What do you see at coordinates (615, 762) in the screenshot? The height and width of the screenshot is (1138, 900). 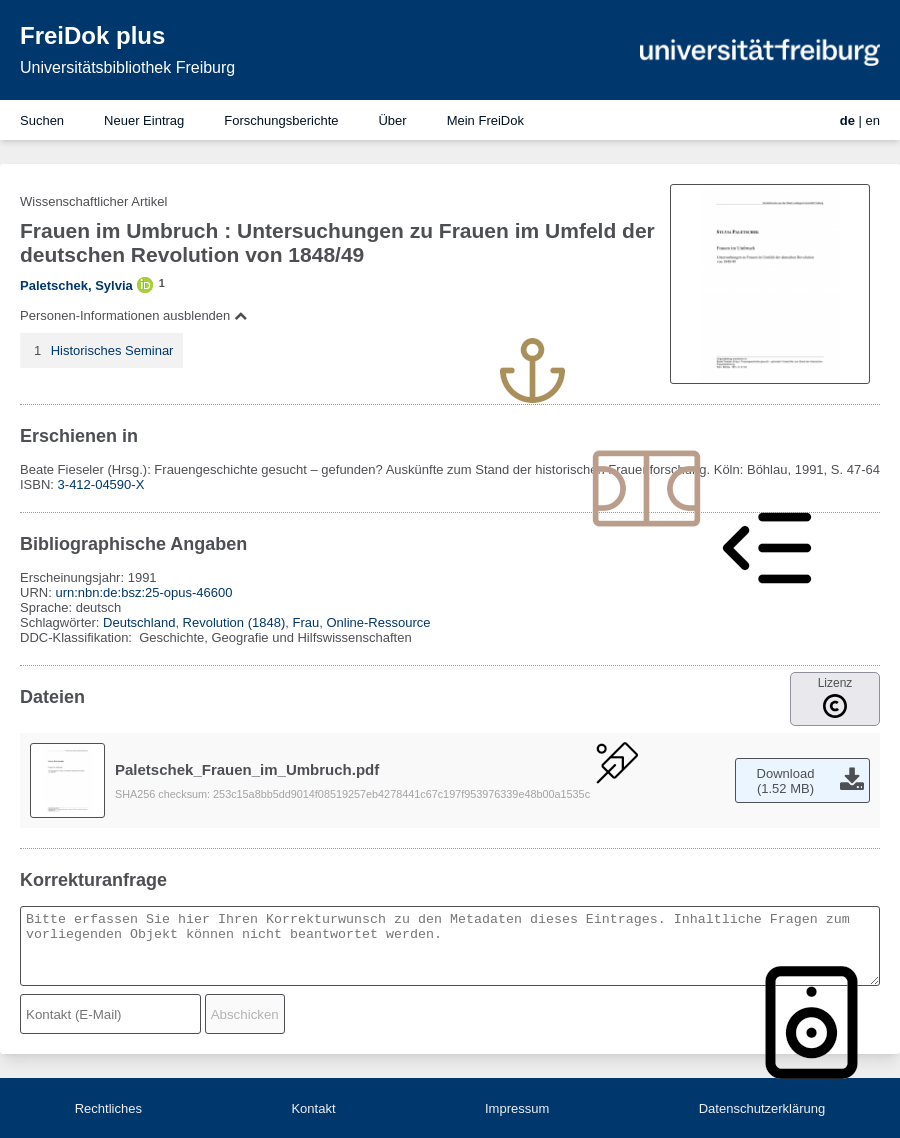 I see `access cricket sports scores or updates` at bounding box center [615, 762].